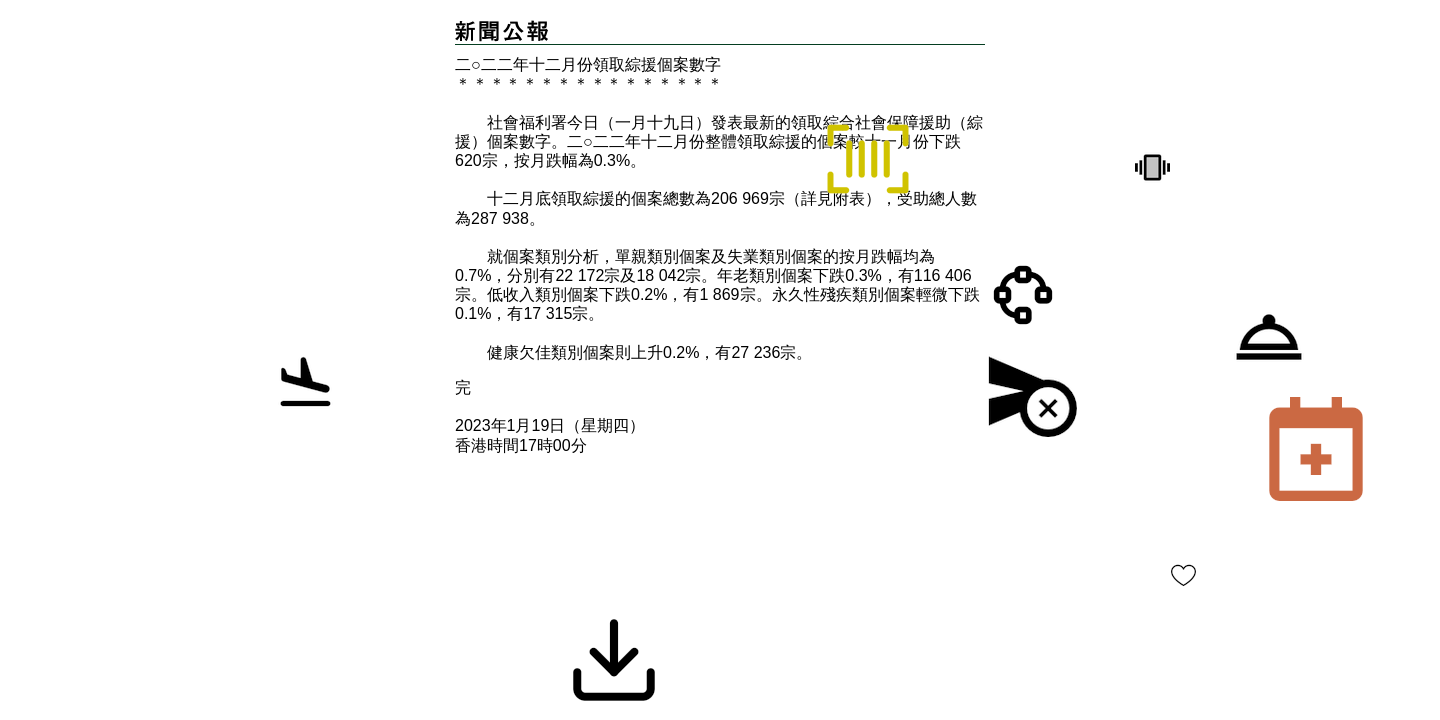 The height and width of the screenshot is (720, 1440). What do you see at coordinates (614, 660) in the screenshot?
I see `download a file or document` at bounding box center [614, 660].